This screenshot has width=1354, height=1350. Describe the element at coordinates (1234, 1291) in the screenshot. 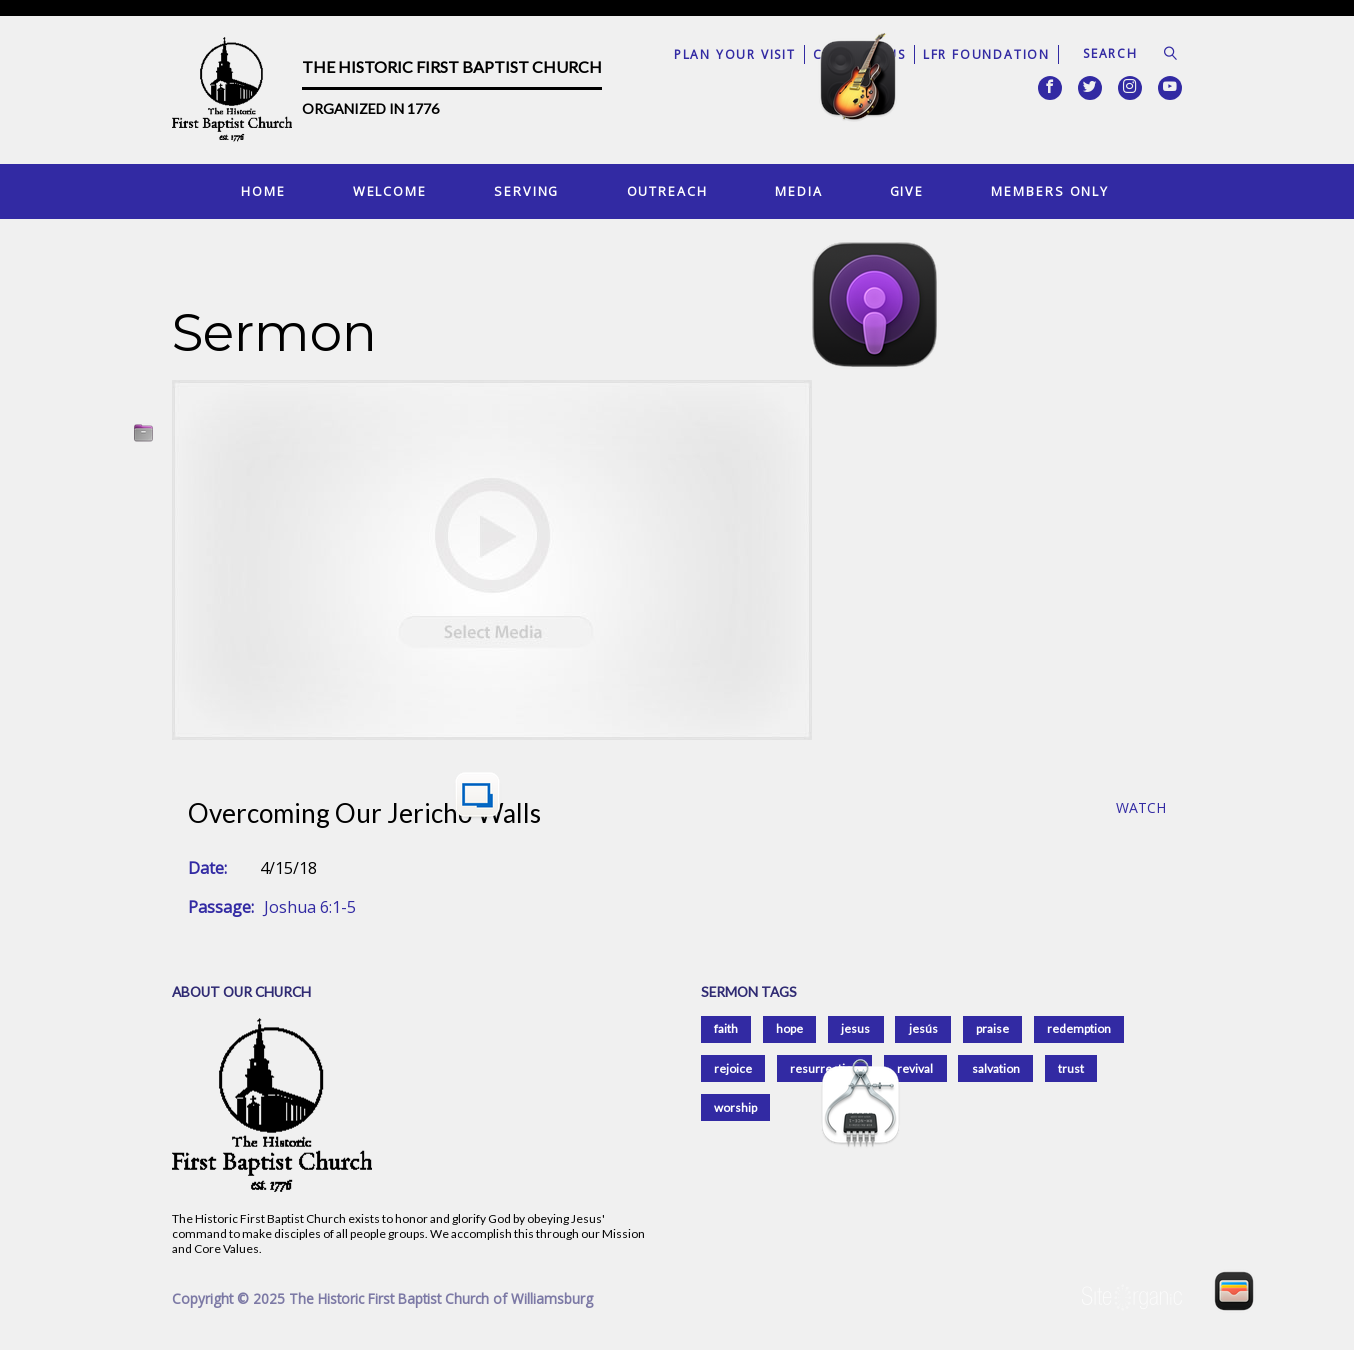

I see `open apple wallet app` at that location.